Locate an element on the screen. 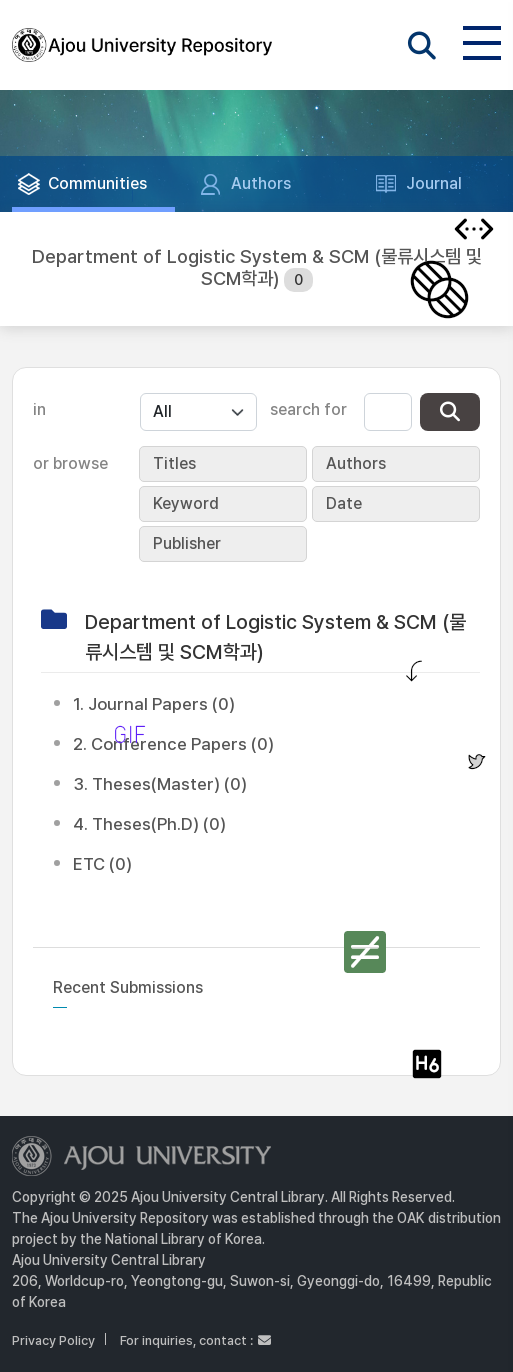 The width and height of the screenshot is (513, 1372). exclude overlapping elements from selection is located at coordinates (439, 289).